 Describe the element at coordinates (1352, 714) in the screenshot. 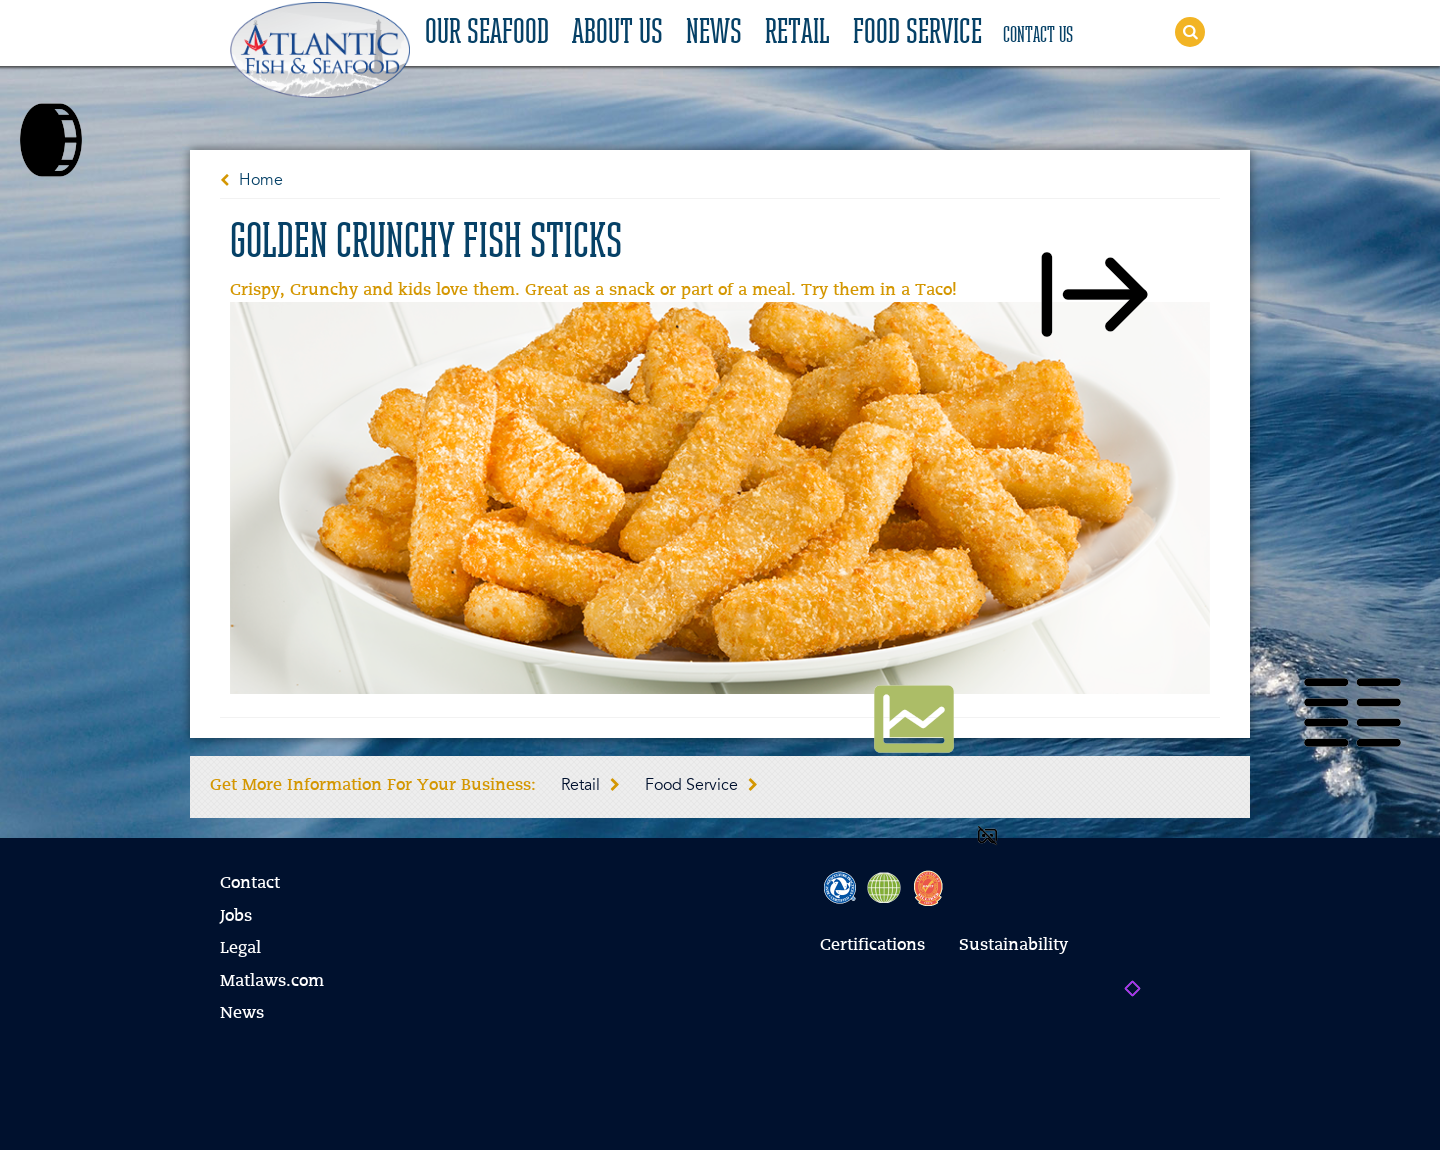

I see `switch to multi-column text layout` at that location.